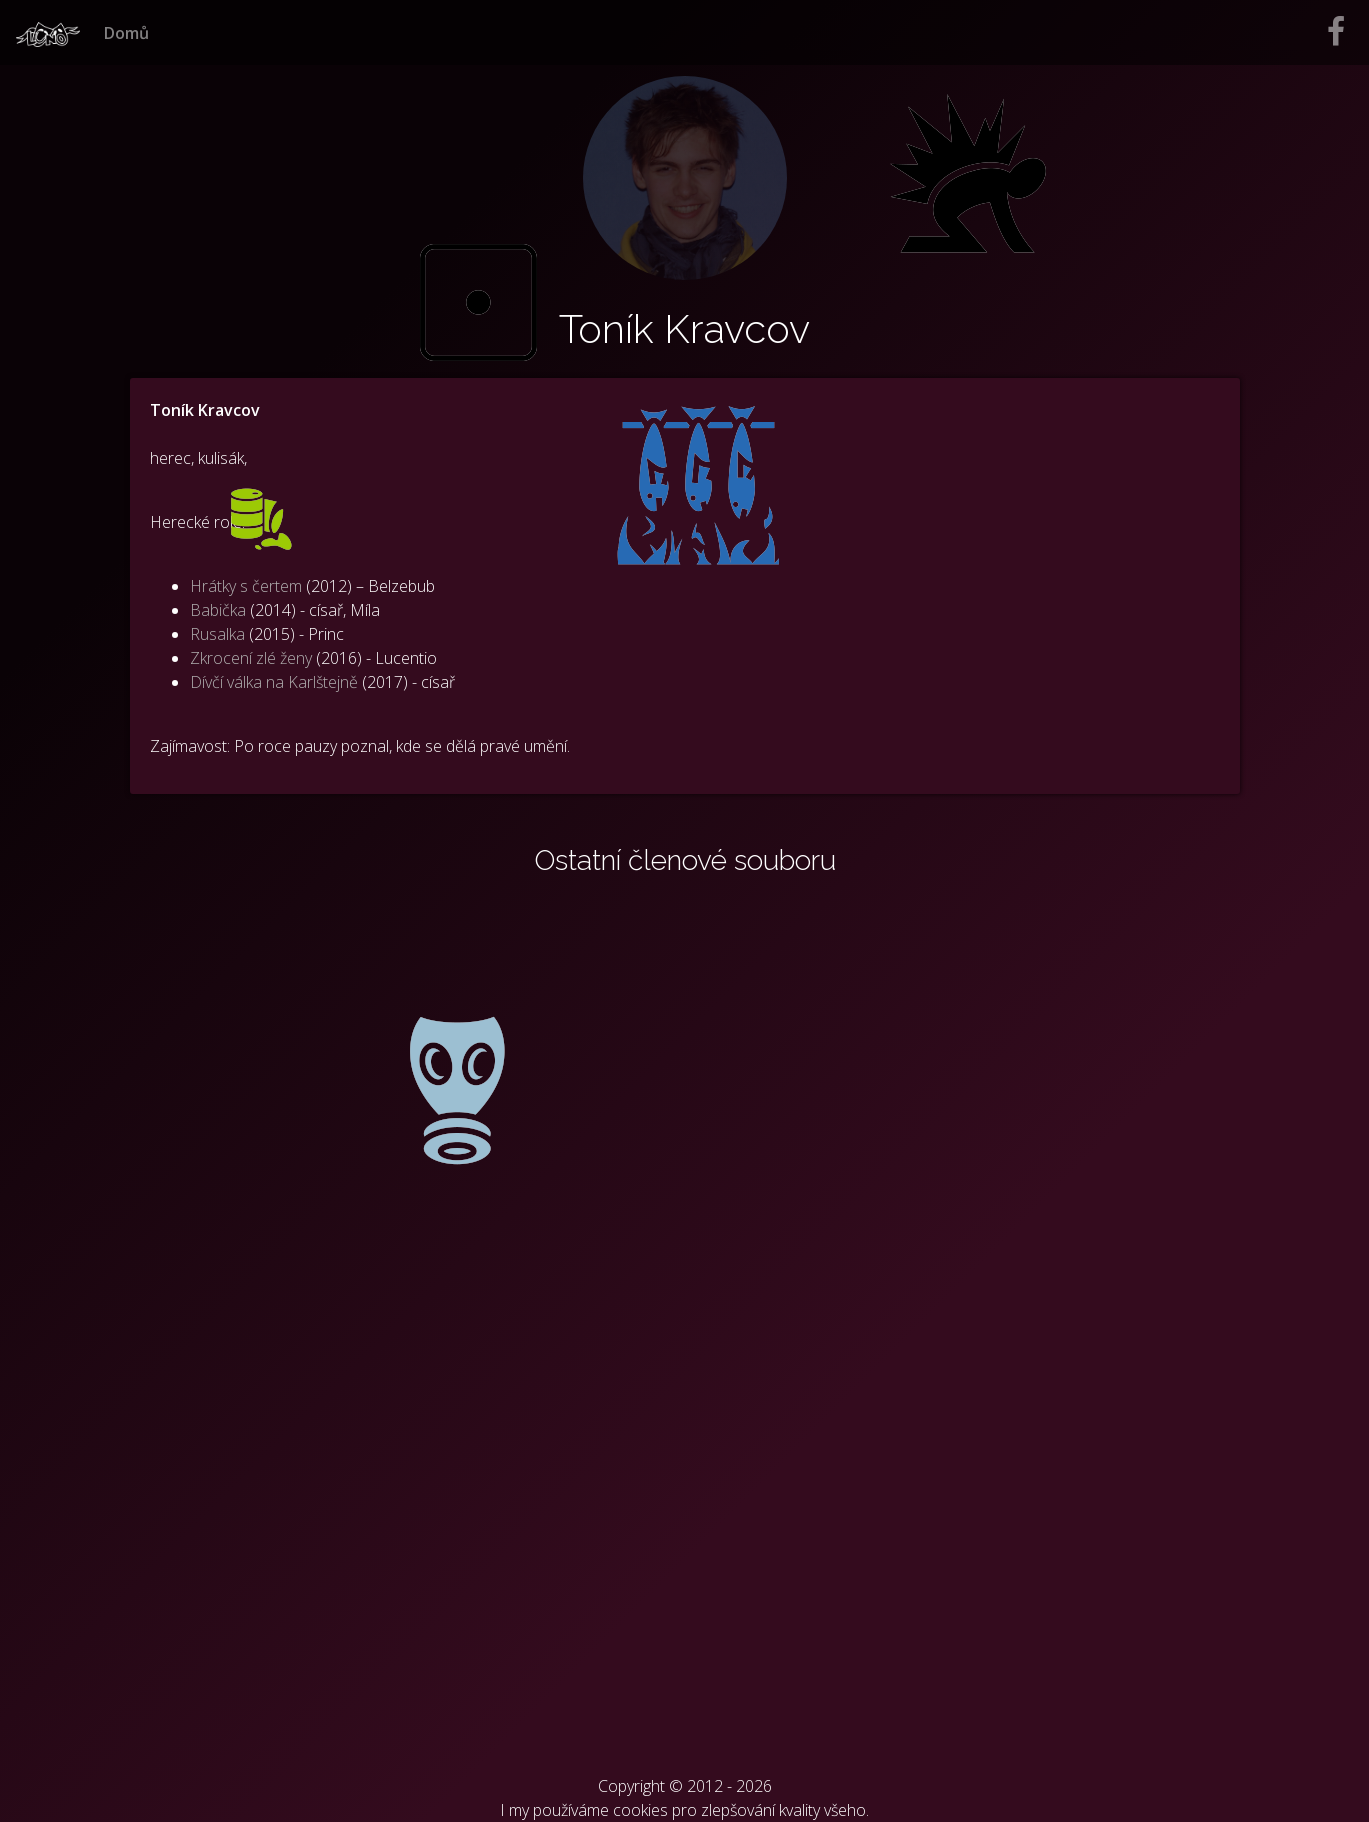 This screenshot has height=1822, width=1369. Describe the element at coordinates (459, 1090) in the screenshot. I see `indicates hazardous environment or toxic zone` at that location.